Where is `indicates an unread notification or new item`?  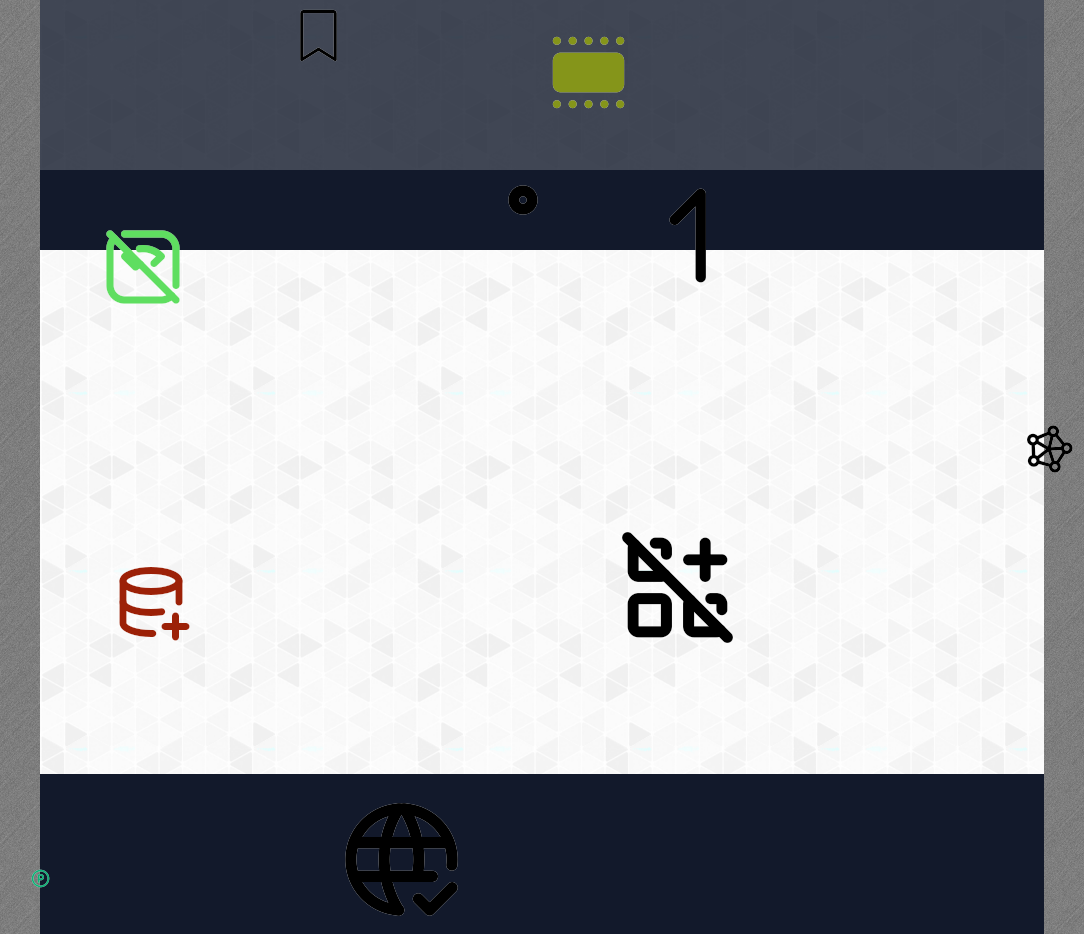
indicates an unread notification or new item is located at coordinates (523, 200).